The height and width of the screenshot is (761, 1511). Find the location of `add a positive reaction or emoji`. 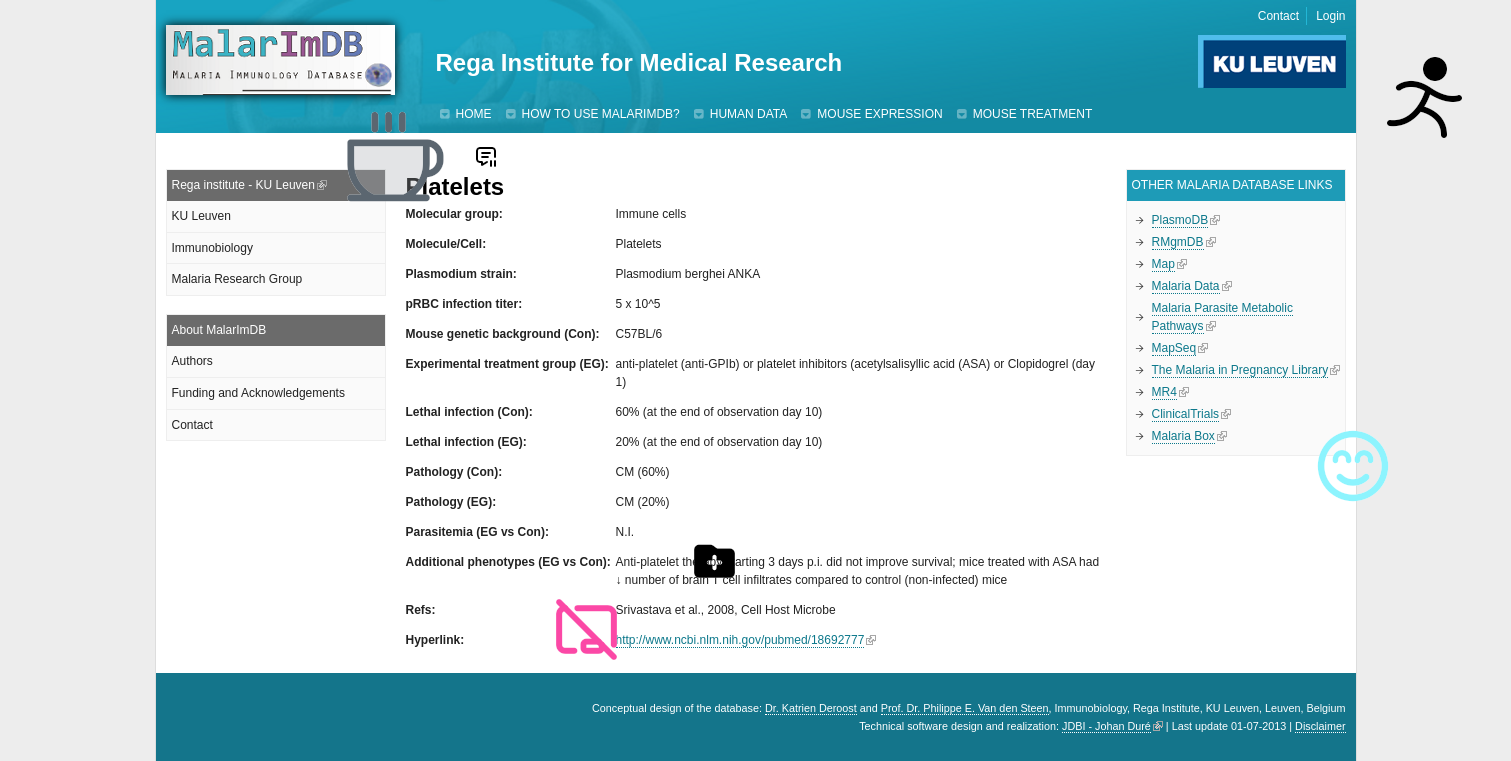

add a positive reaction or emoji is located at coordinates (1353, 466).